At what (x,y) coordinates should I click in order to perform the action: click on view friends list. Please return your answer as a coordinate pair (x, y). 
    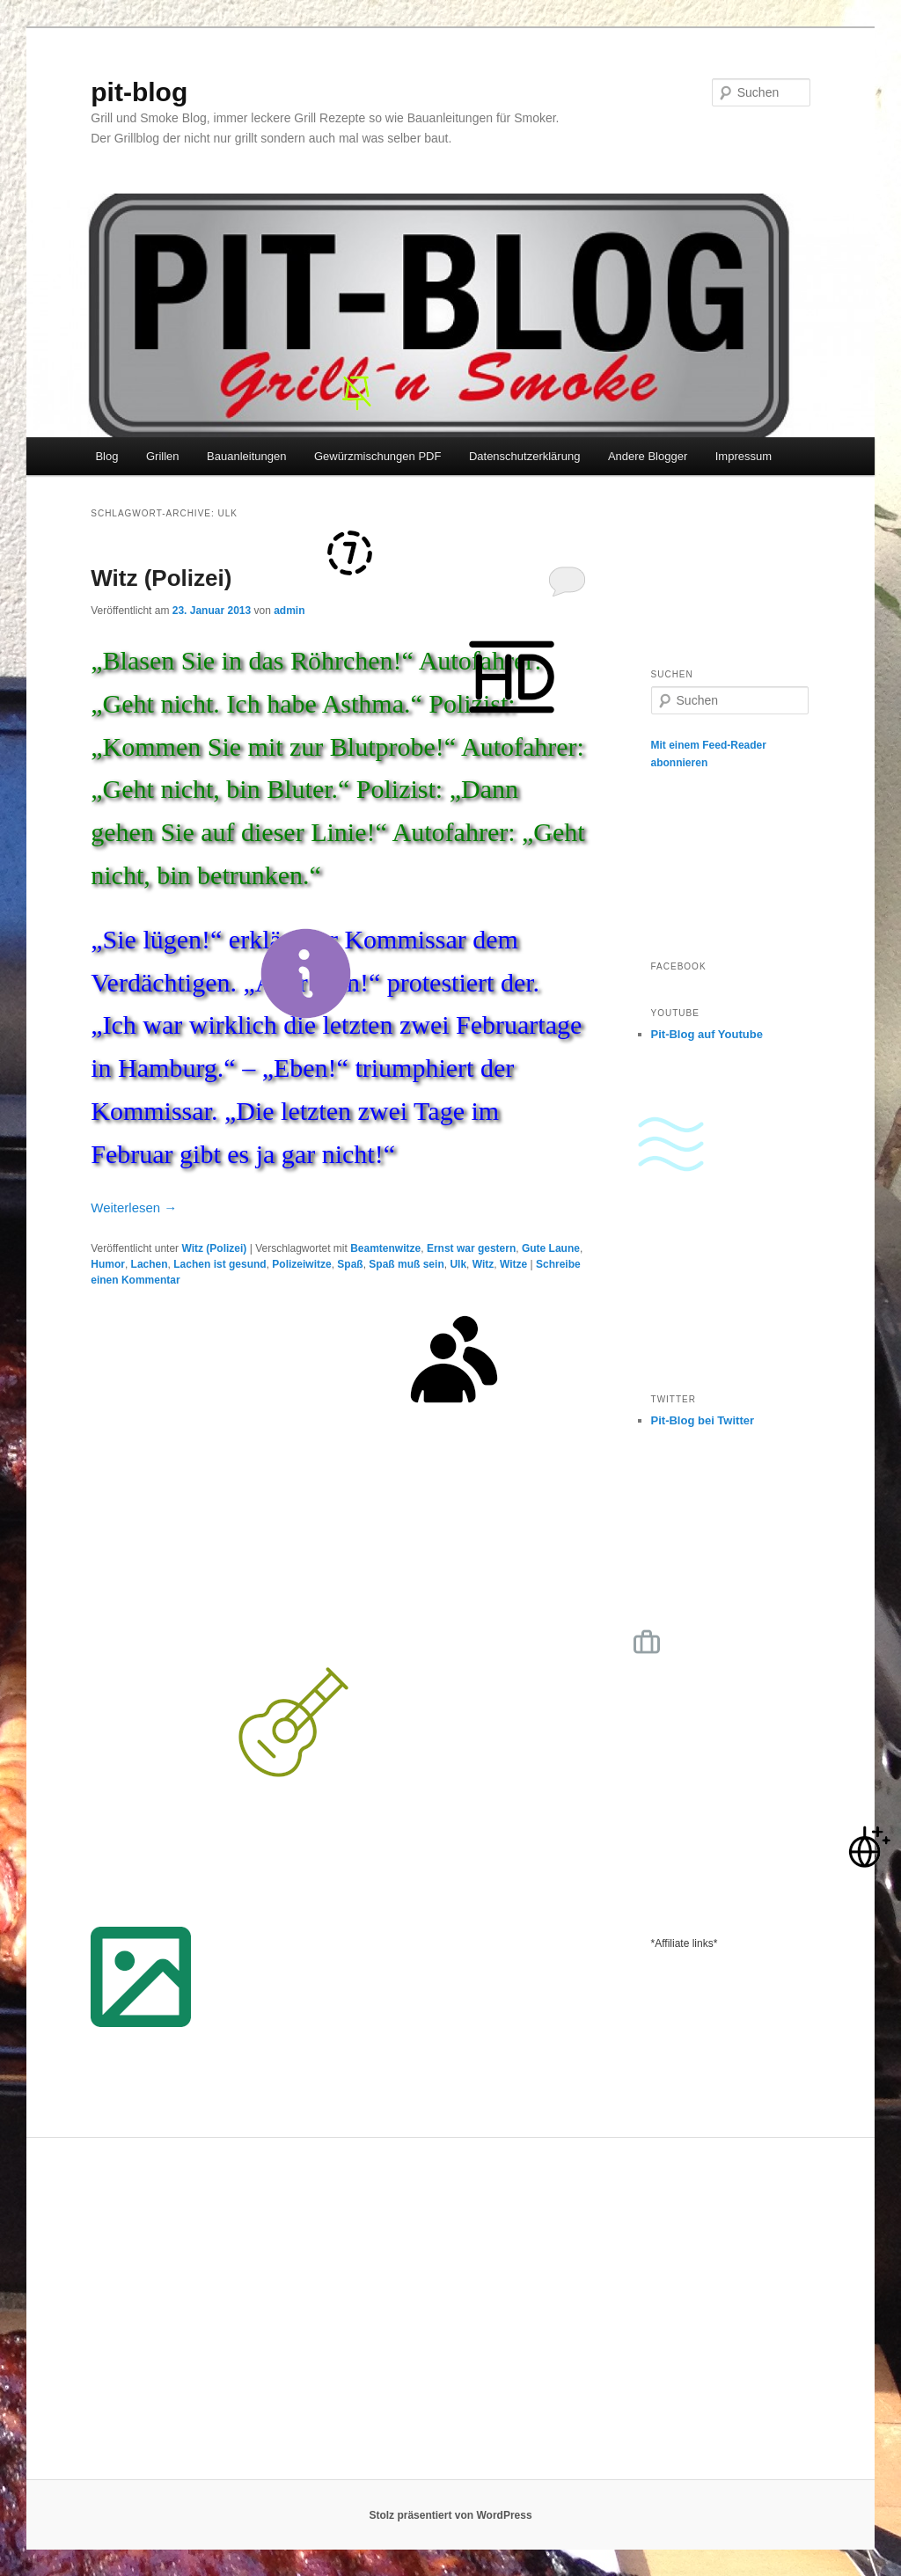
    Looking at the image, I should click on (454, 1359).